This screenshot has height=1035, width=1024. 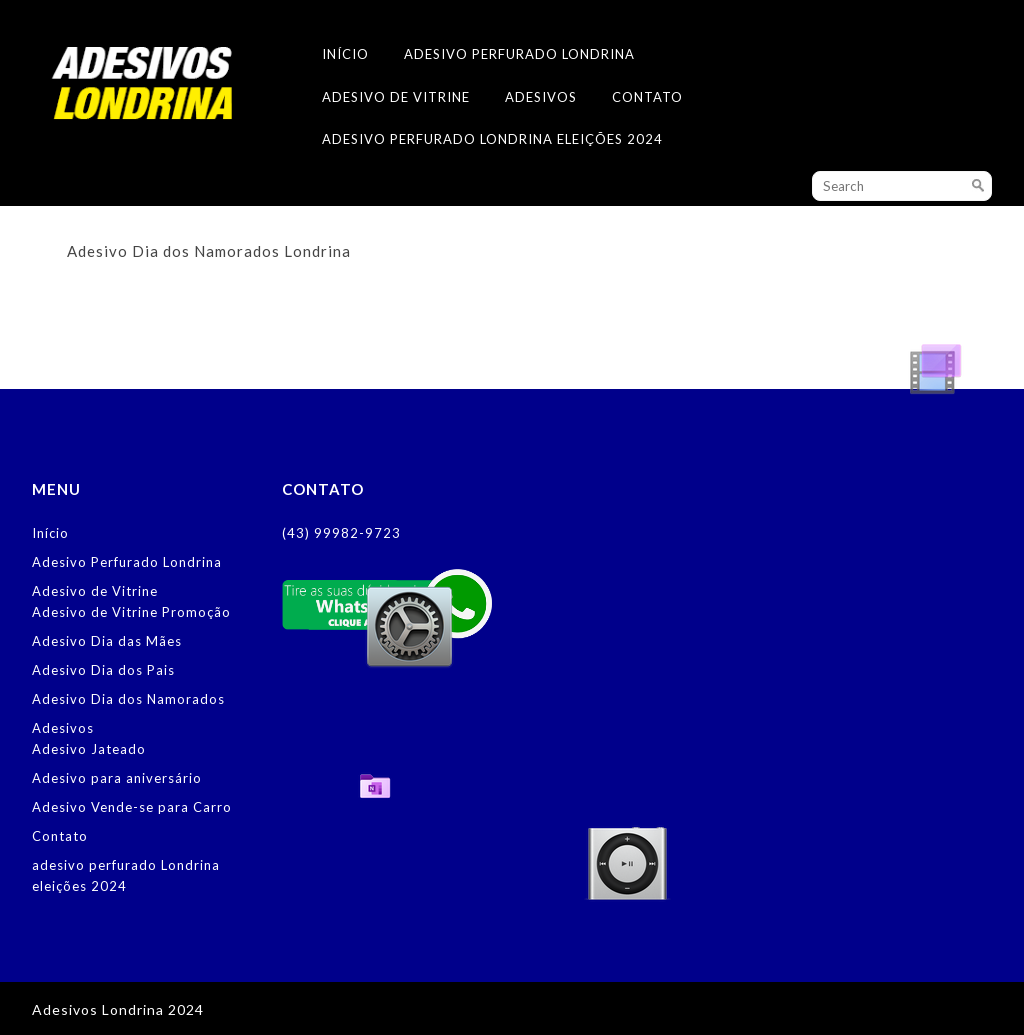 What do you see at coordinates (627, 863) in the screenshot?
I see `iPod shuffle device connected` at bounding box center [627, 863].